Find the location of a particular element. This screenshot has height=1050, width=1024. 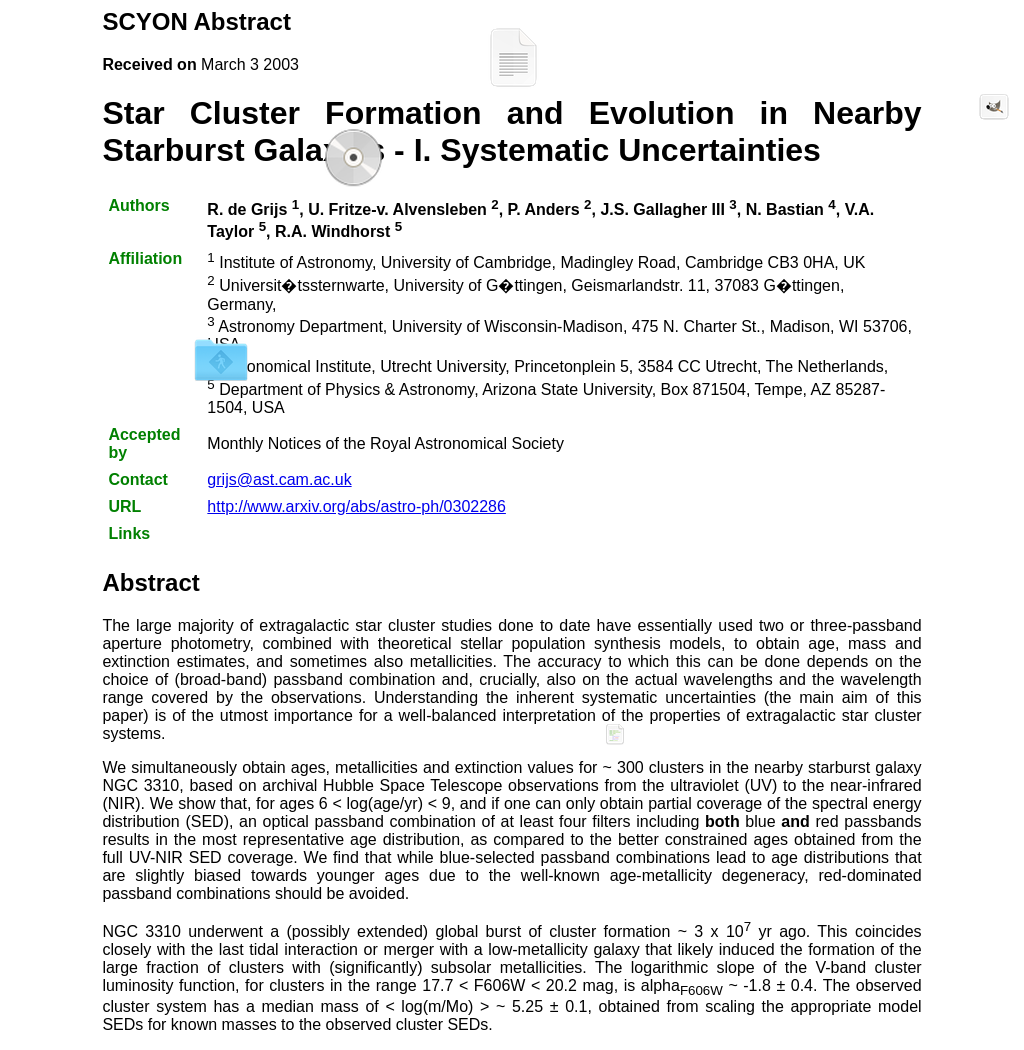

access the public folder for shared files is located at coordinates (221, 360).